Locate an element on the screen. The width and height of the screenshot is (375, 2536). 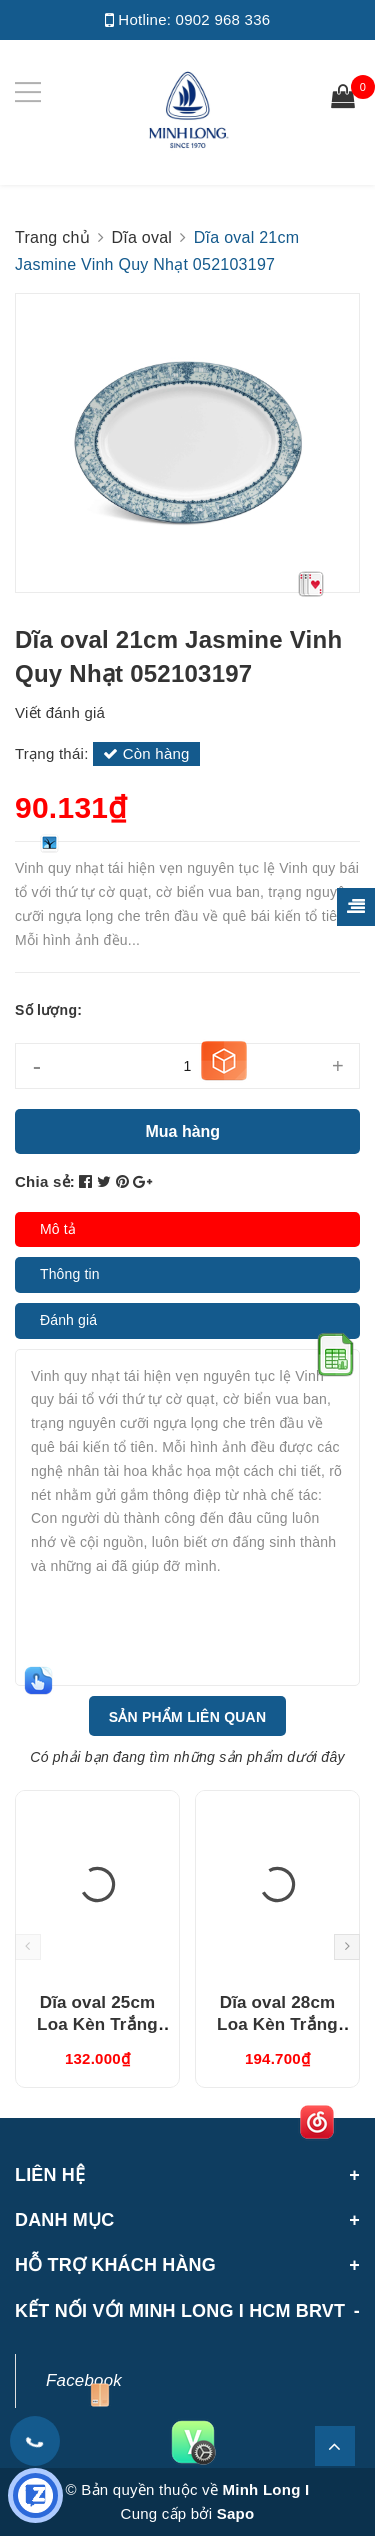
open touchscreen settings and preferences is located at coordinates (38, 1680).